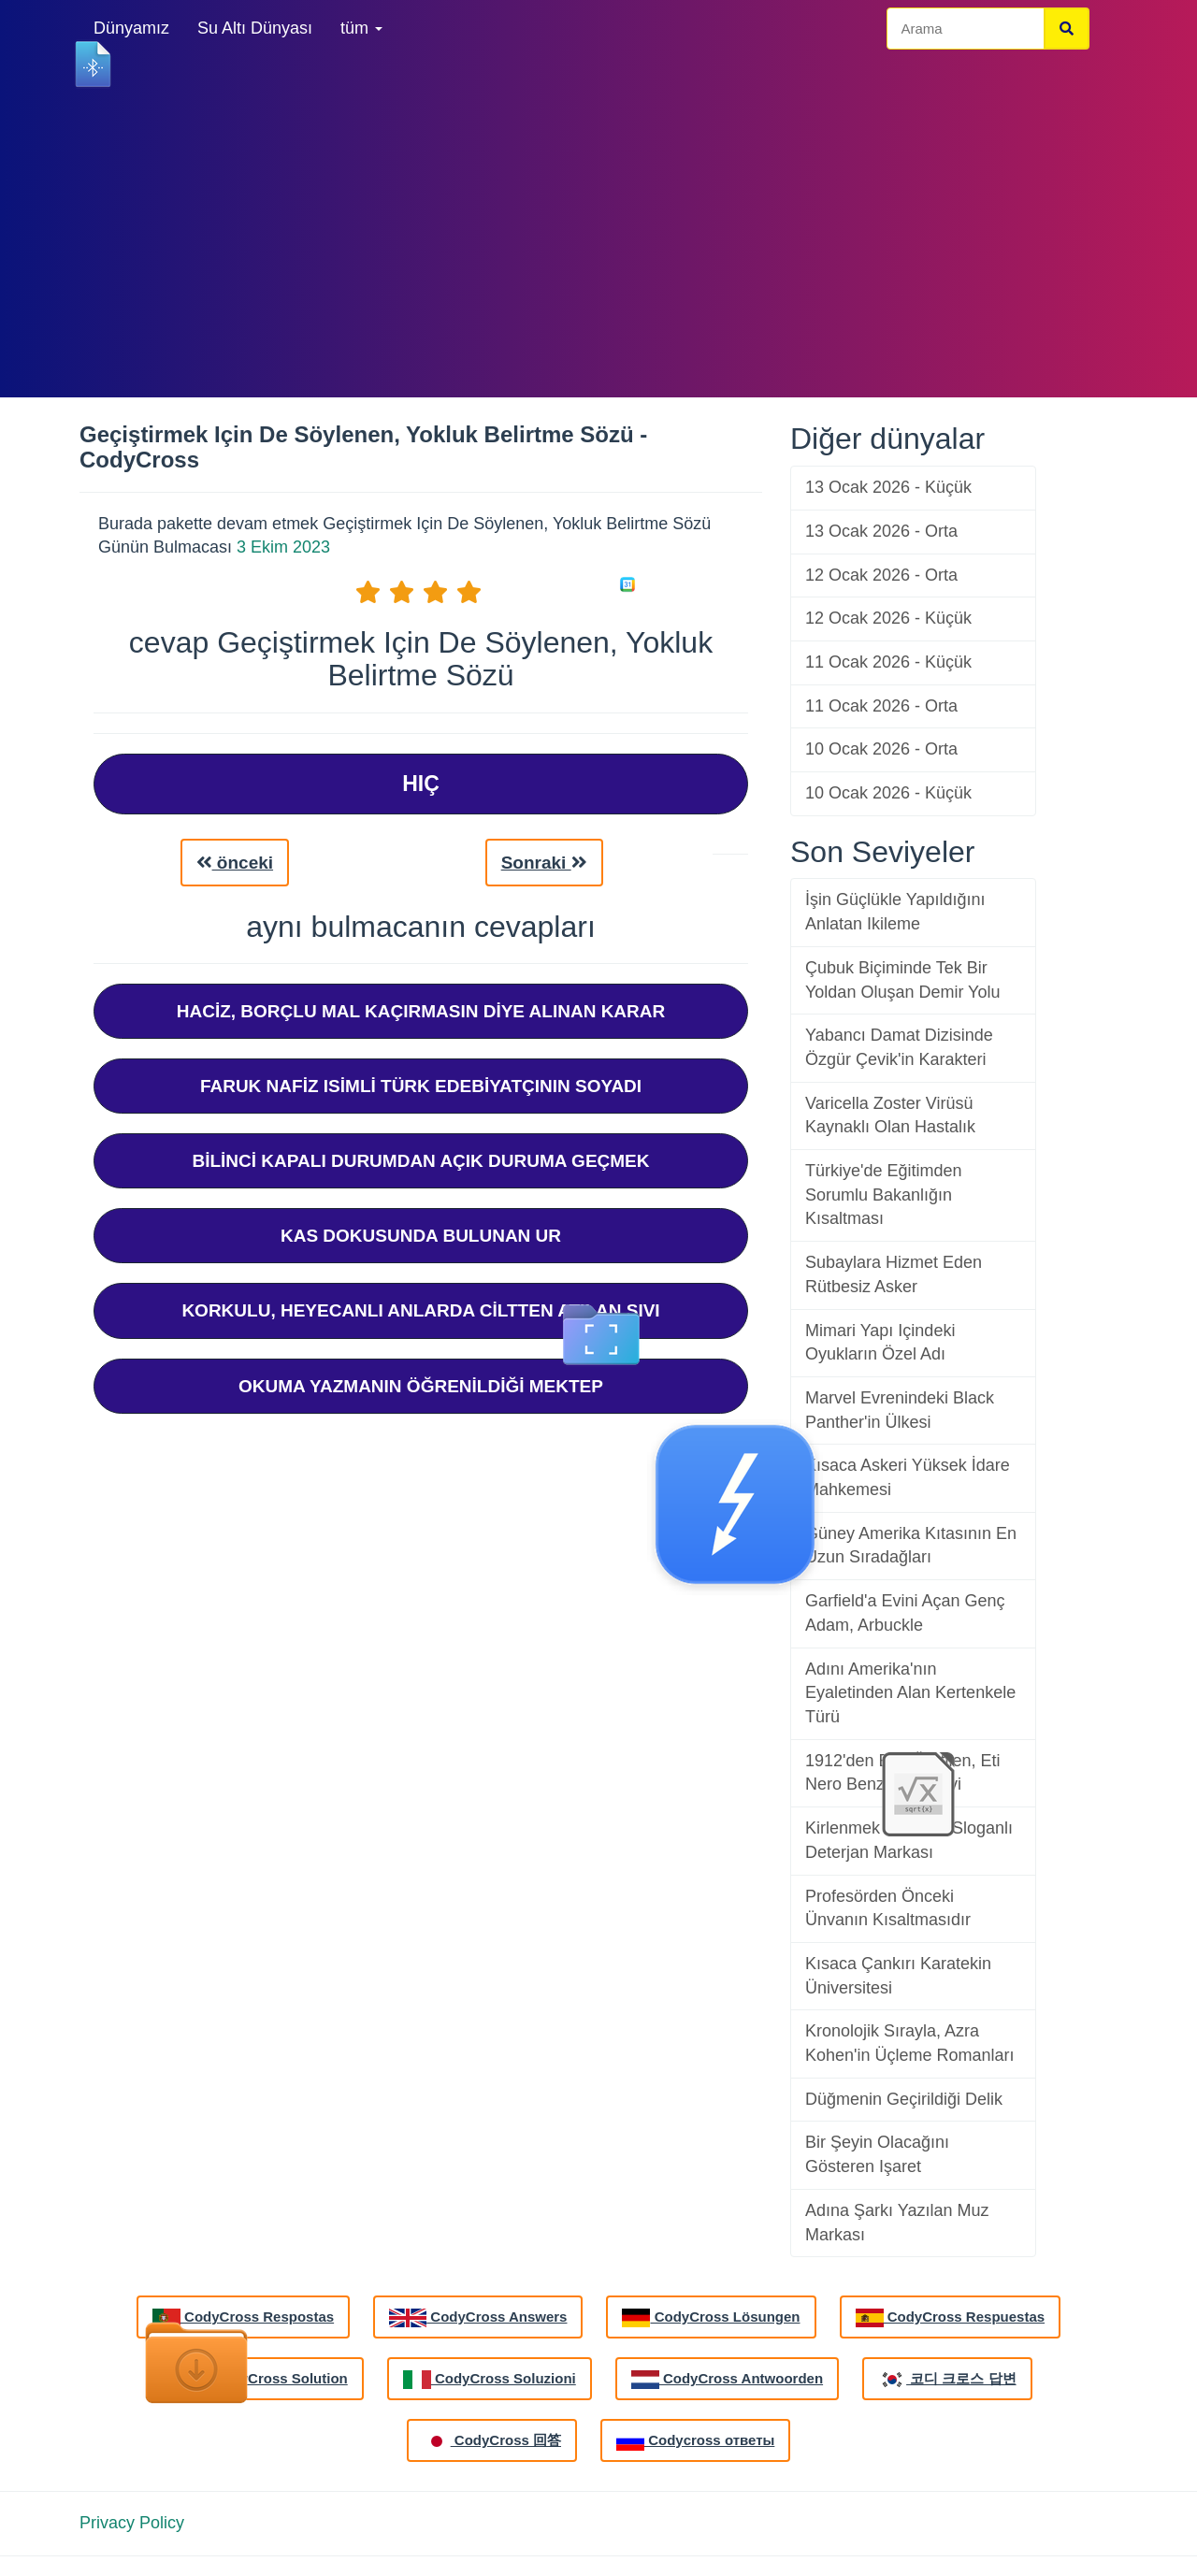 The image size is (1197, 2576). Describe the element at coordinates (627, 584) in the screenshot. I see `open Google Calendar app` at that location.